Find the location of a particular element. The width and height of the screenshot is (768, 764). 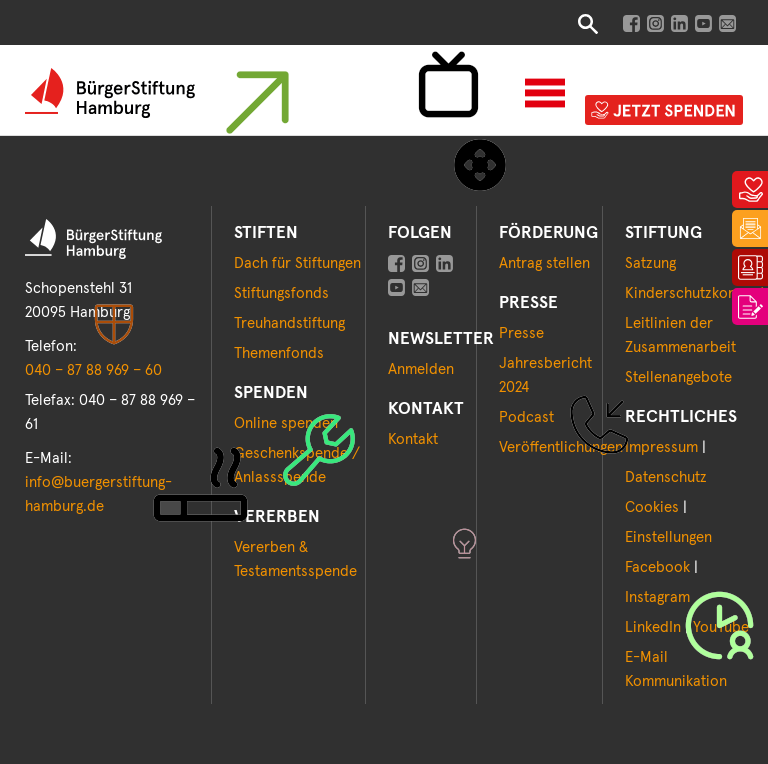

view security or protection settings is located at coordinates (114, 322).